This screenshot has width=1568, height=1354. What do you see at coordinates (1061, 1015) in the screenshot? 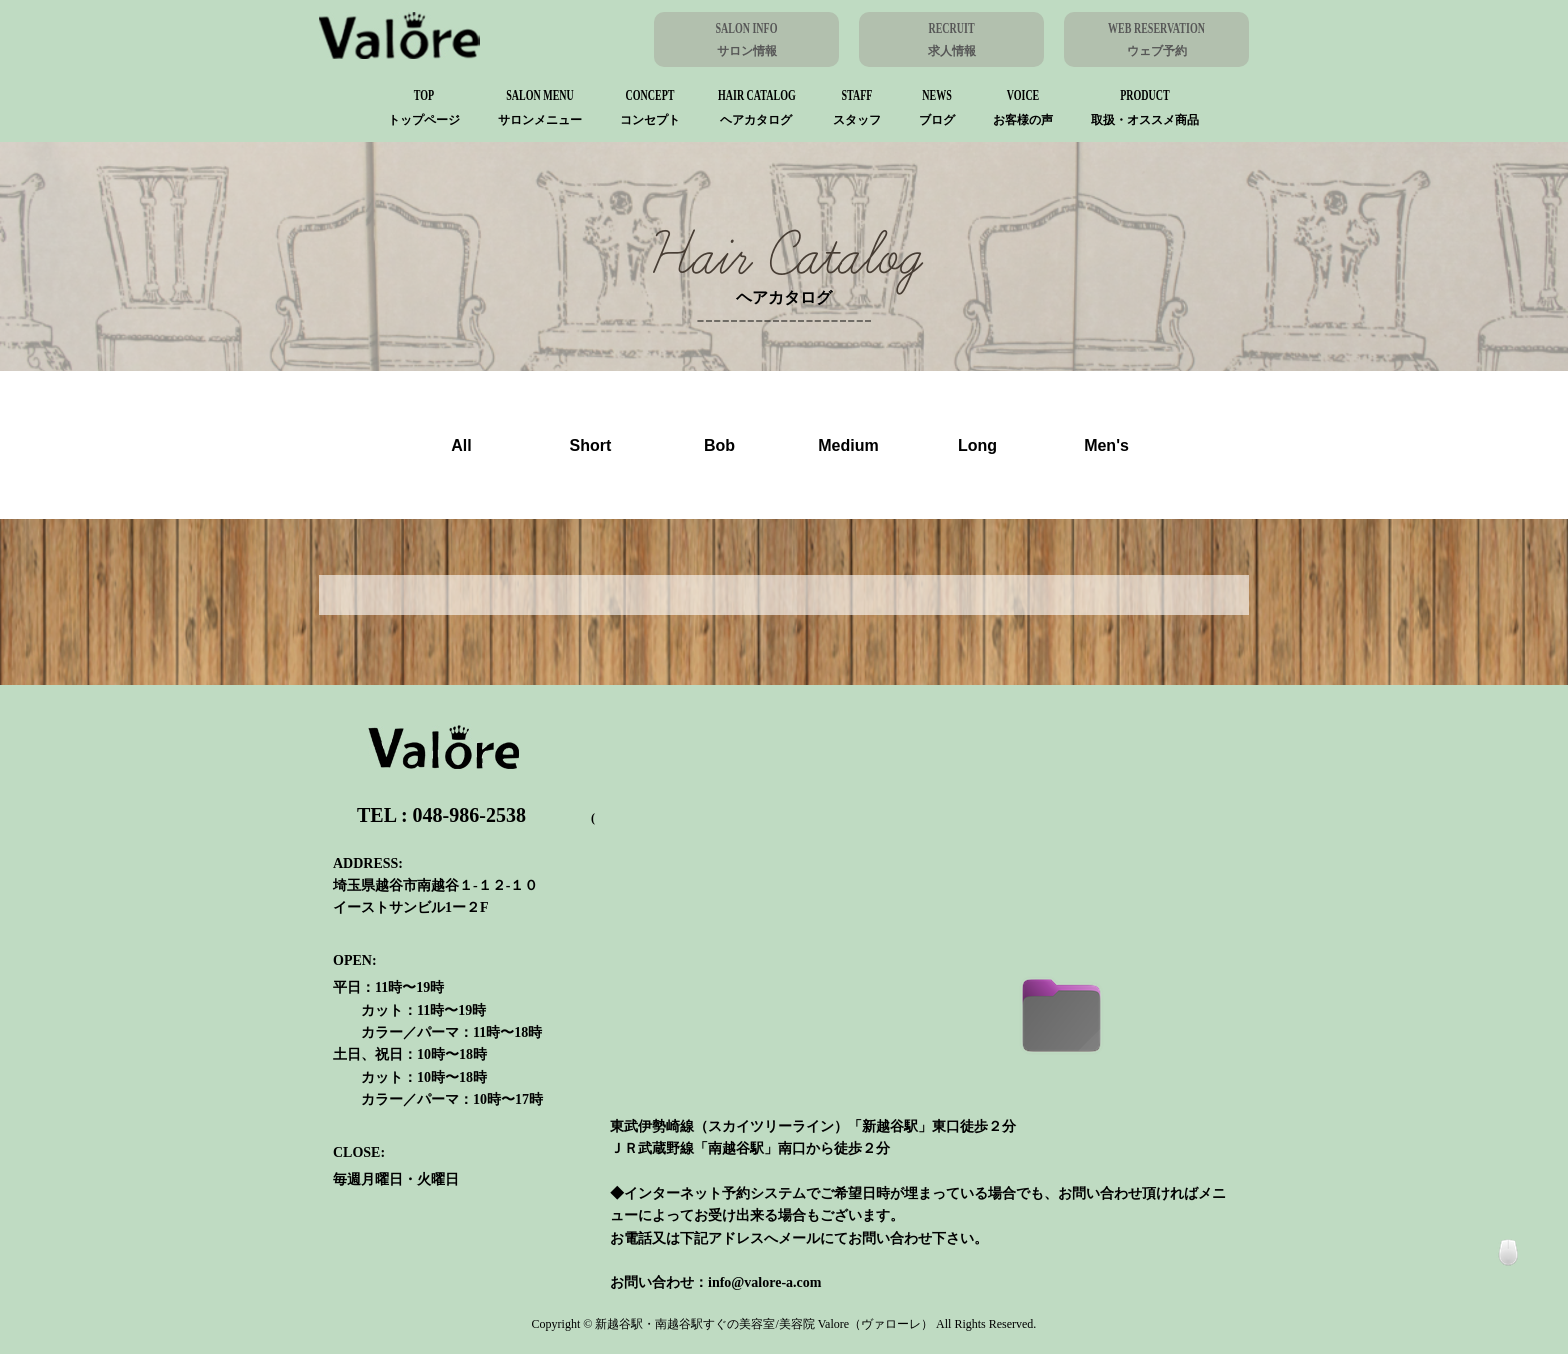
I see `open folder to view contents` at bounding box center [1061, 1015].